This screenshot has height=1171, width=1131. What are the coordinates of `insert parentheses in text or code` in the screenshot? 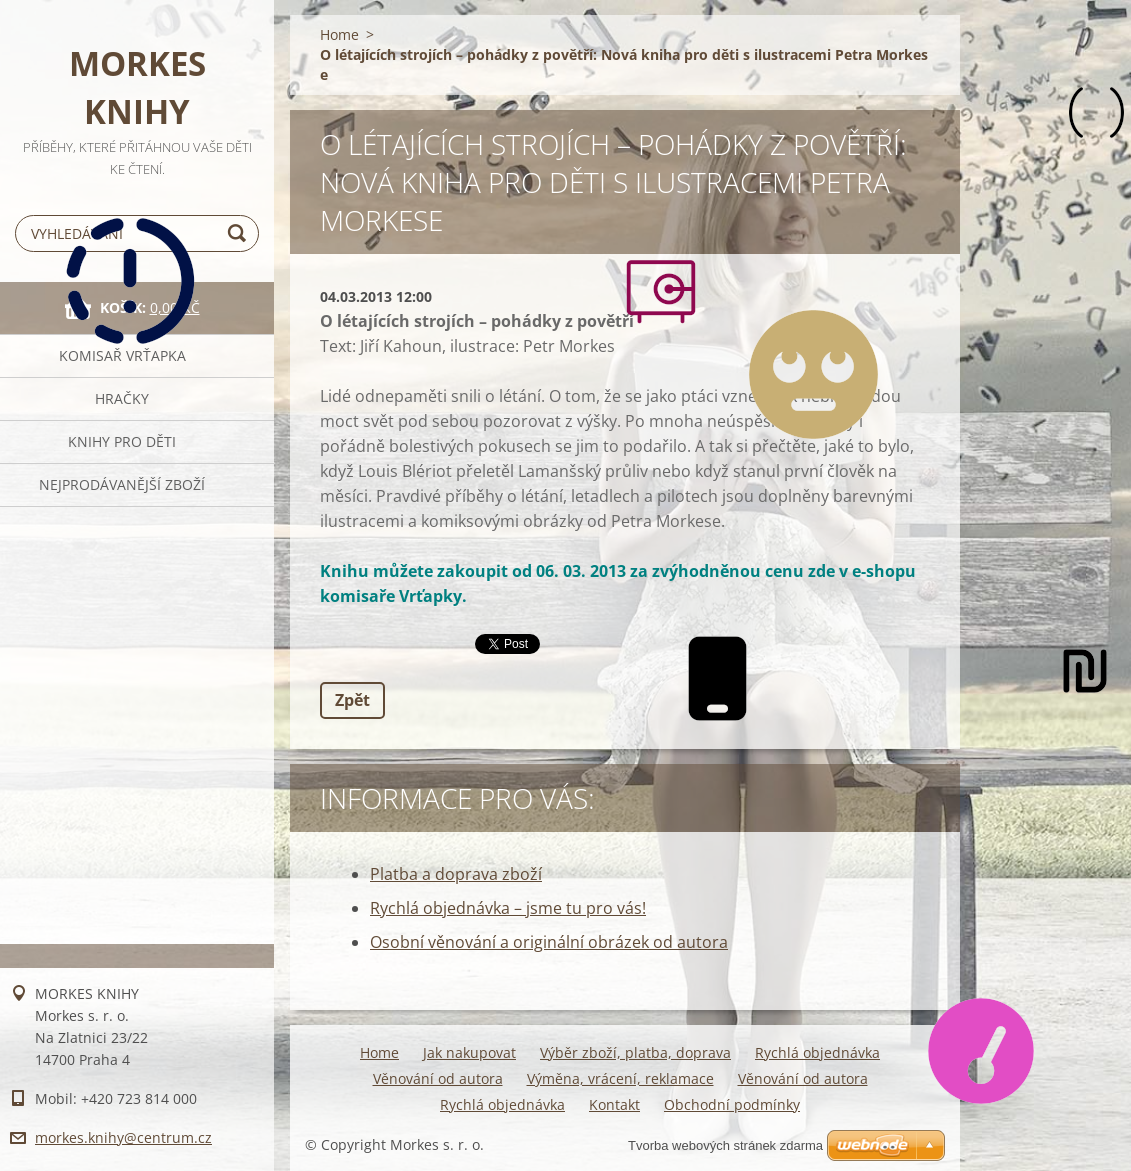 It's located at (1096, 112).